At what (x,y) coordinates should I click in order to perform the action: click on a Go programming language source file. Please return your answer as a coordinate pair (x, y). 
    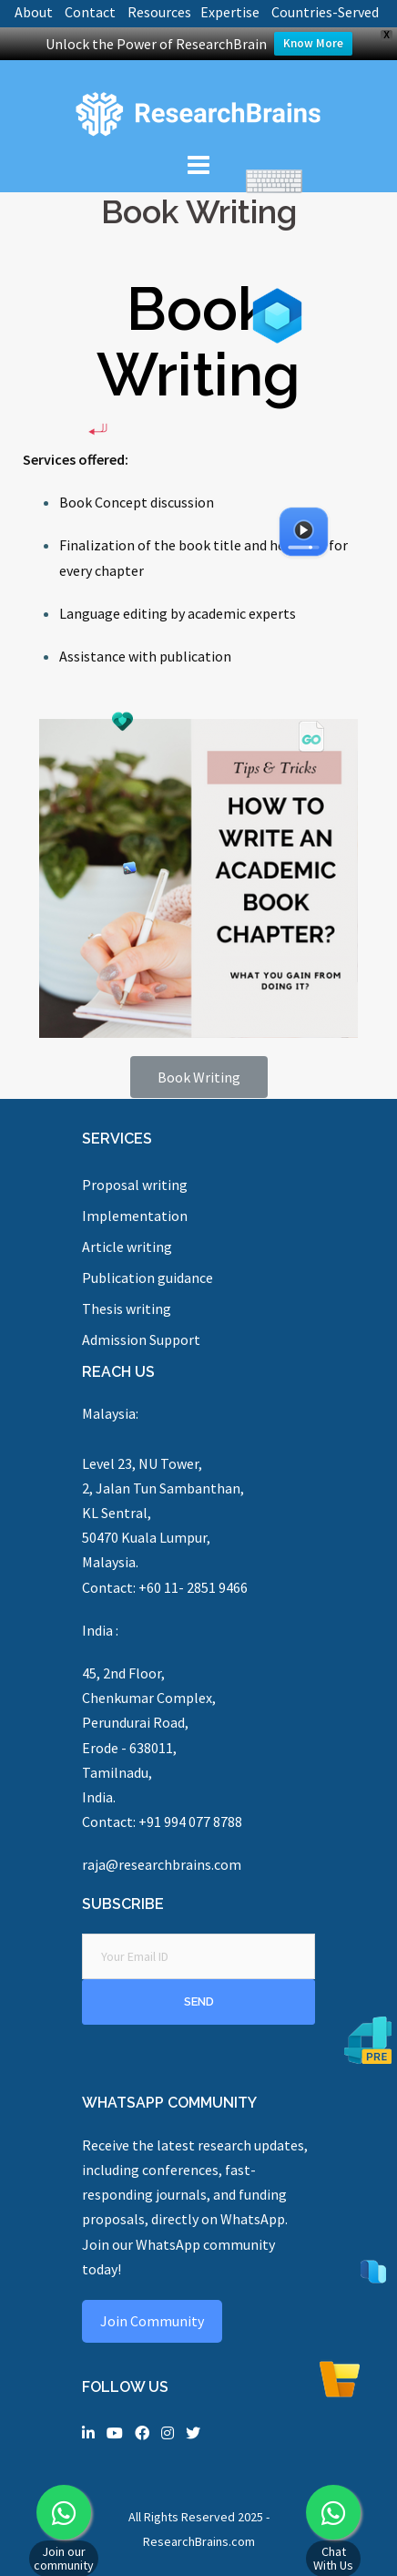
    Looking at the image, I should click on (311, 736).